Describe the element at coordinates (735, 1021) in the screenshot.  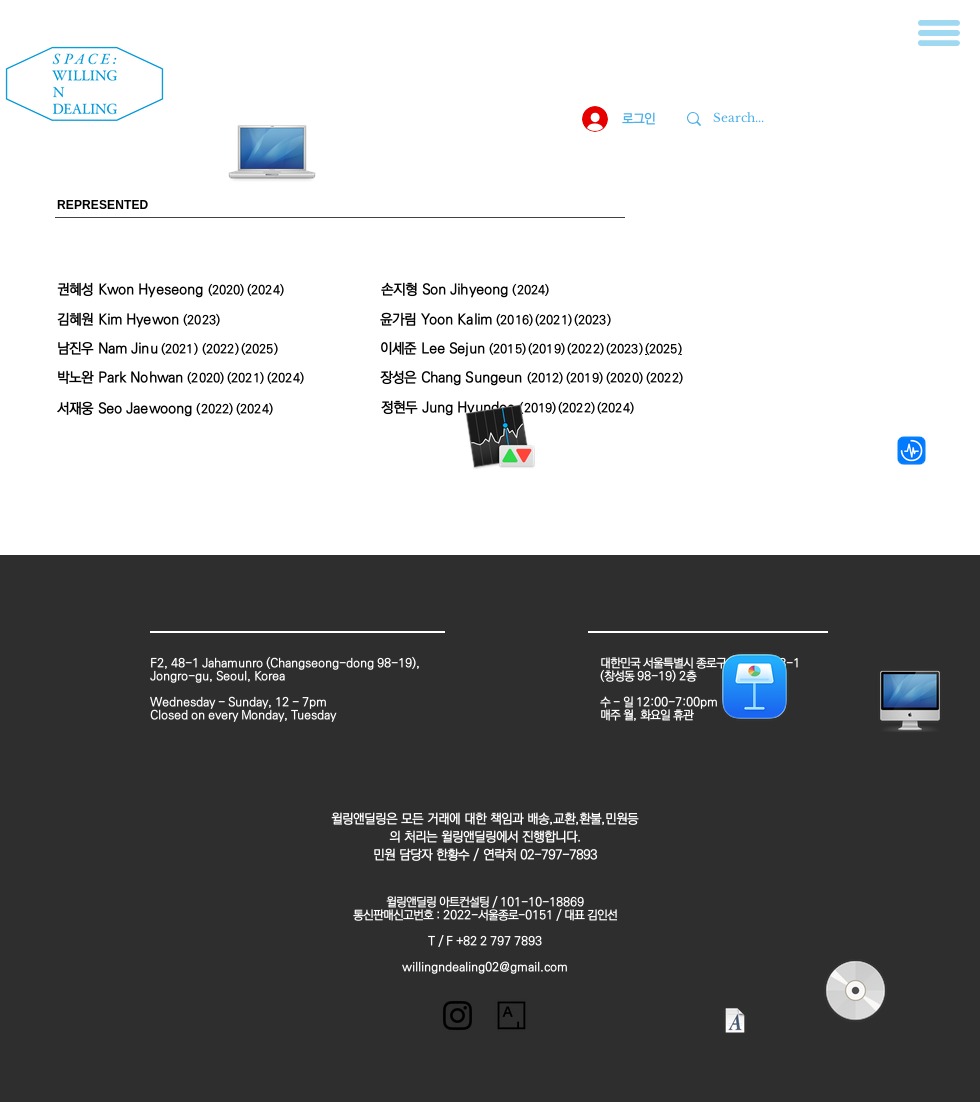
I see `access font settings or typography options` at that location.